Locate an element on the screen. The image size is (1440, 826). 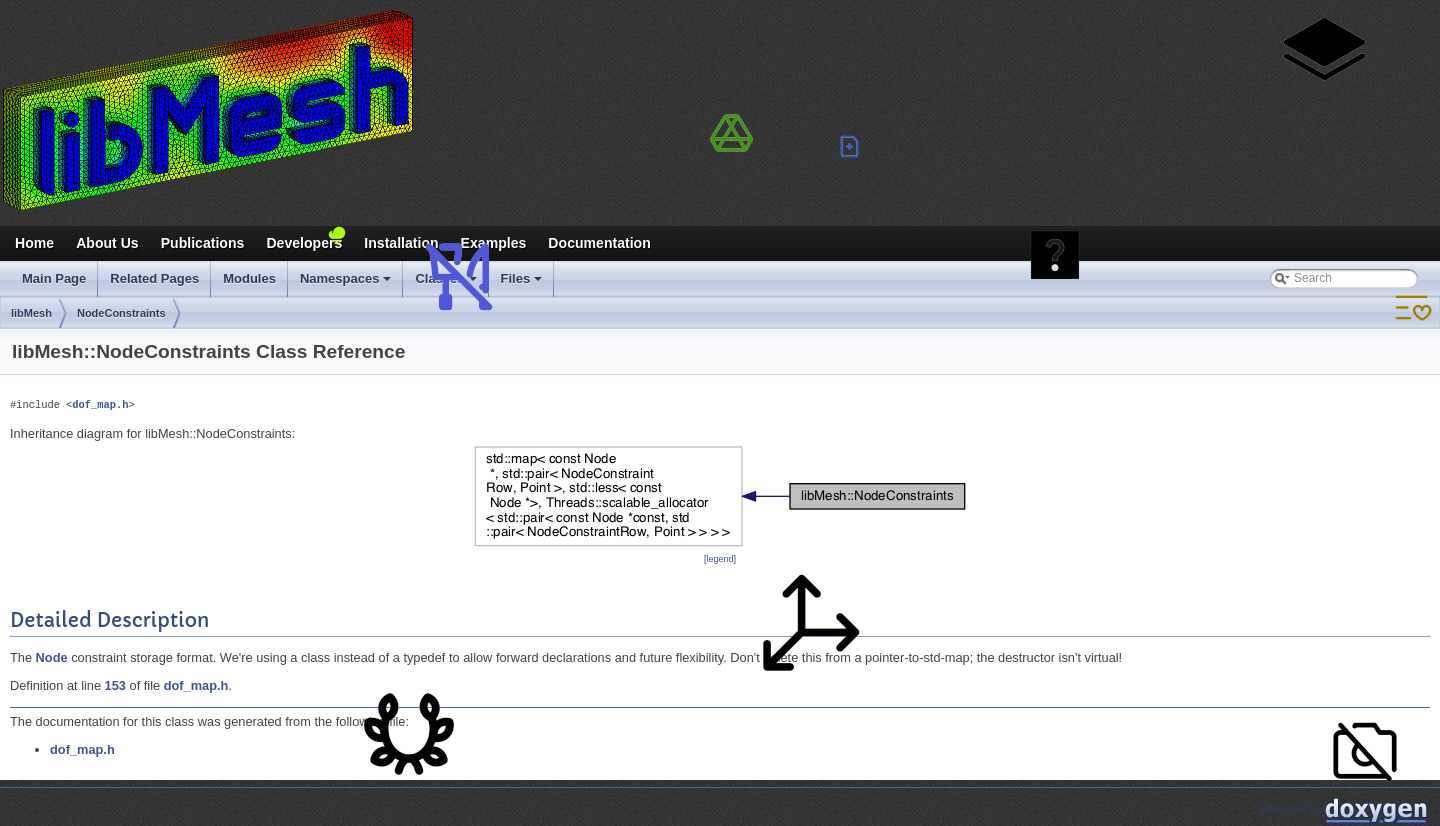
add a new file is located at coordinates (849, 146).